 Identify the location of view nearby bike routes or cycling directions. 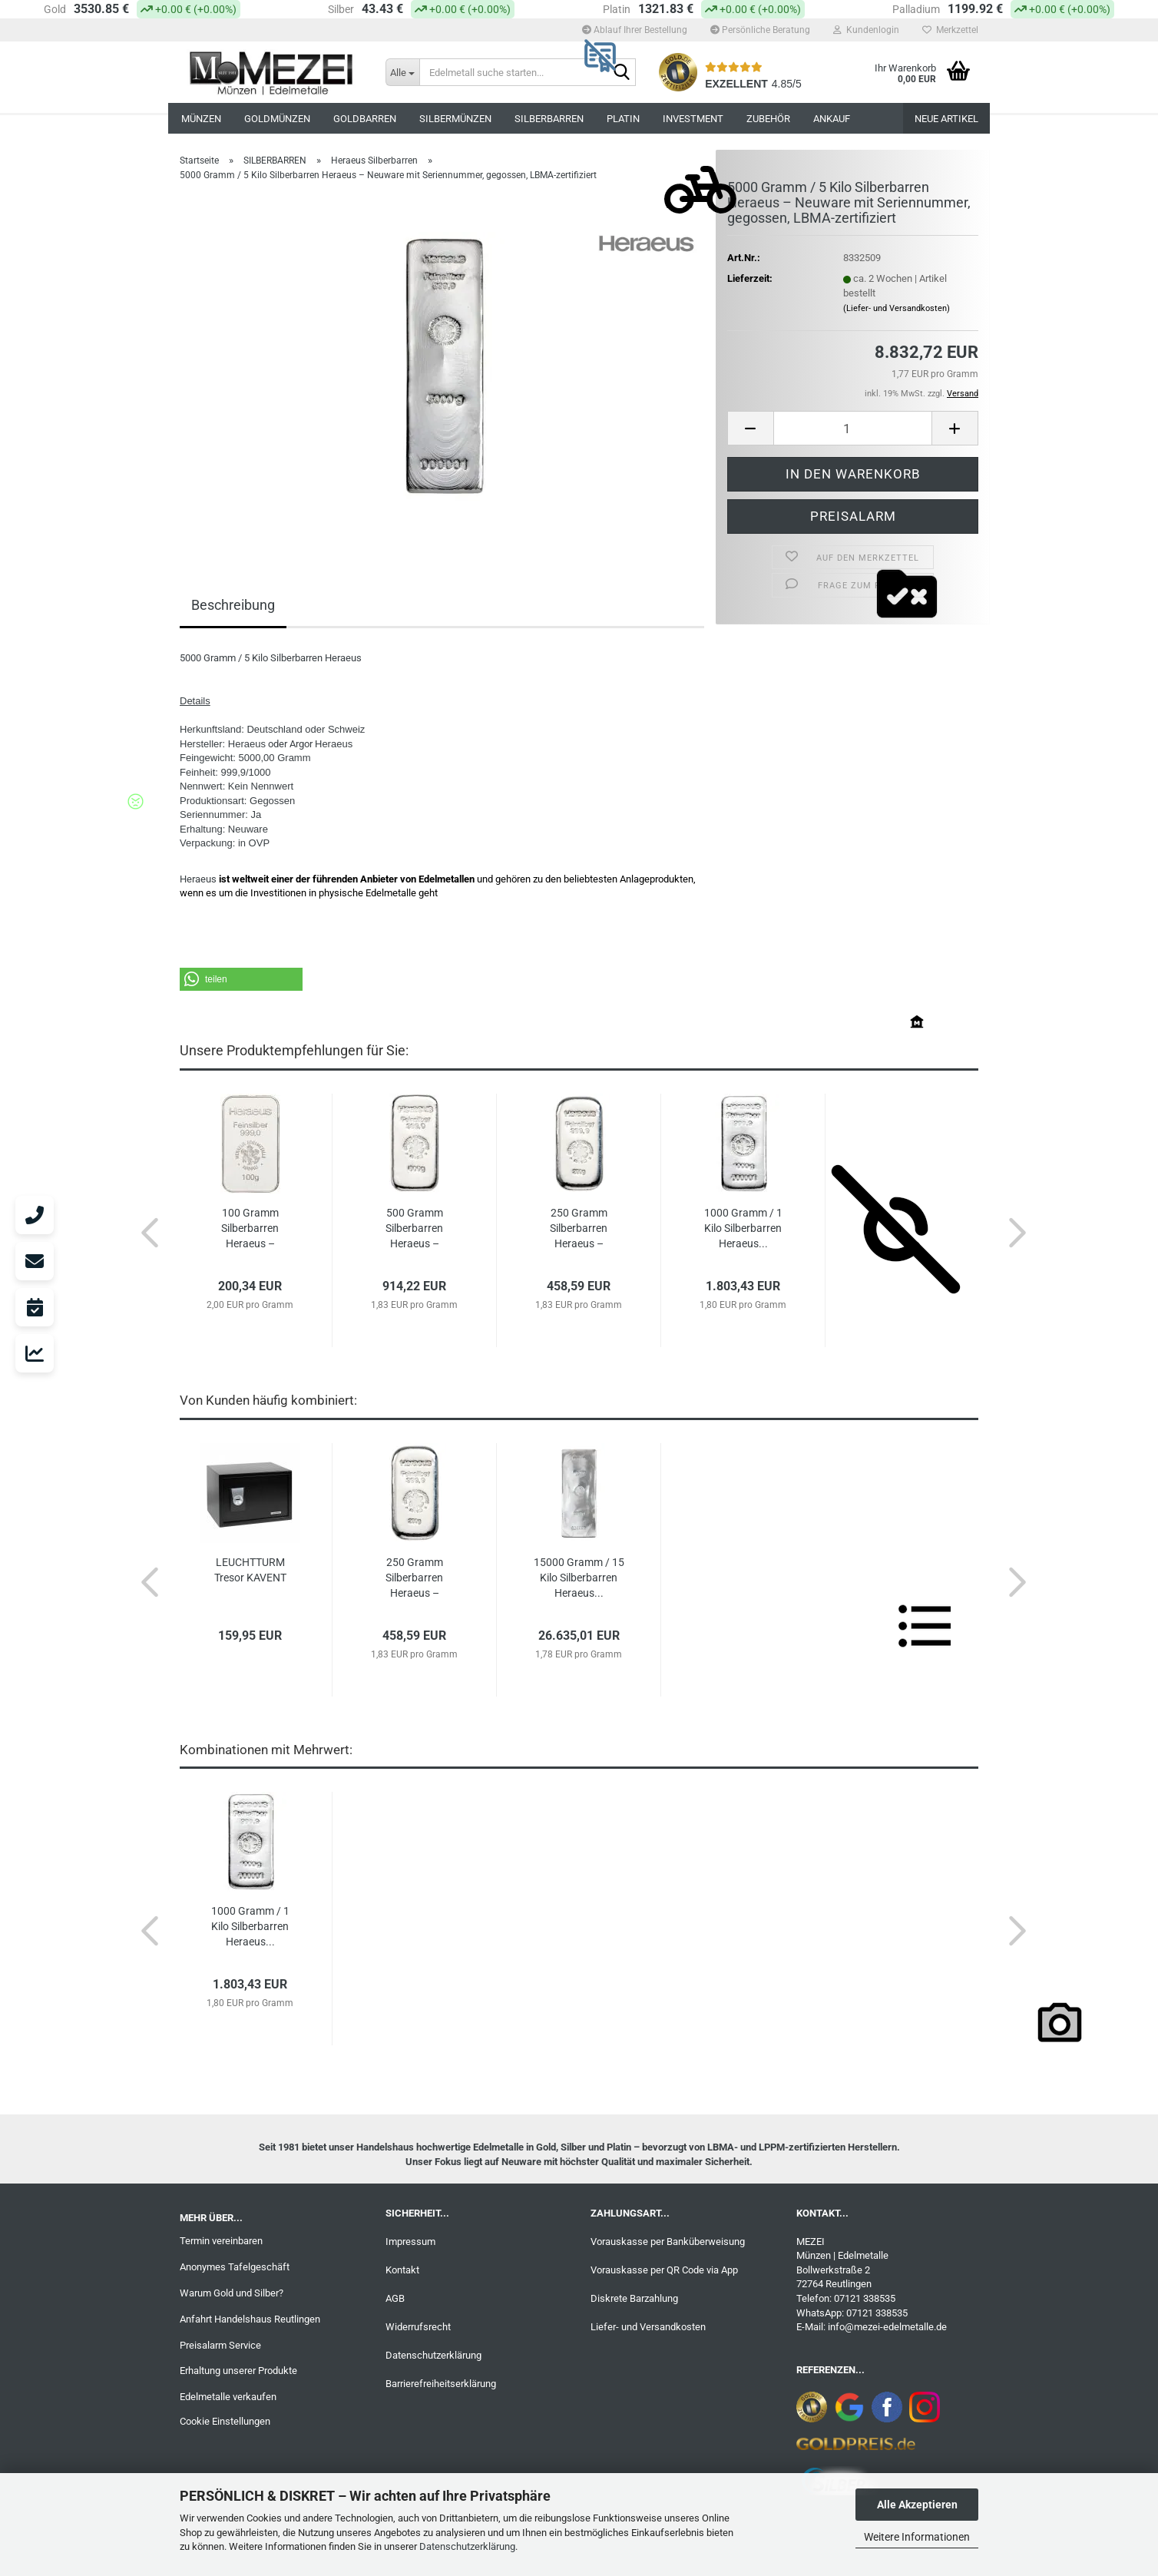
(700, 190).